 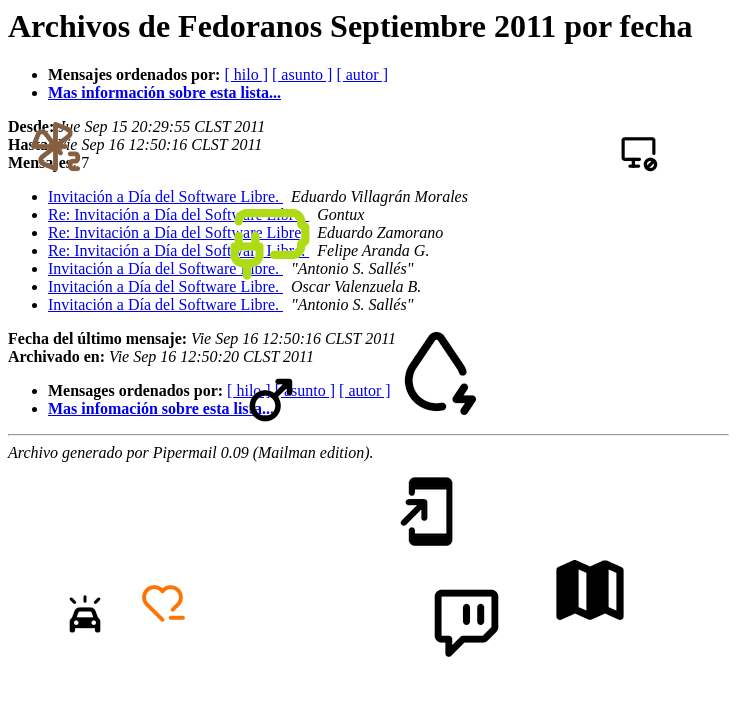 I want to click on hydroelectric power or water energy indicator, so click(x=436, y=371).